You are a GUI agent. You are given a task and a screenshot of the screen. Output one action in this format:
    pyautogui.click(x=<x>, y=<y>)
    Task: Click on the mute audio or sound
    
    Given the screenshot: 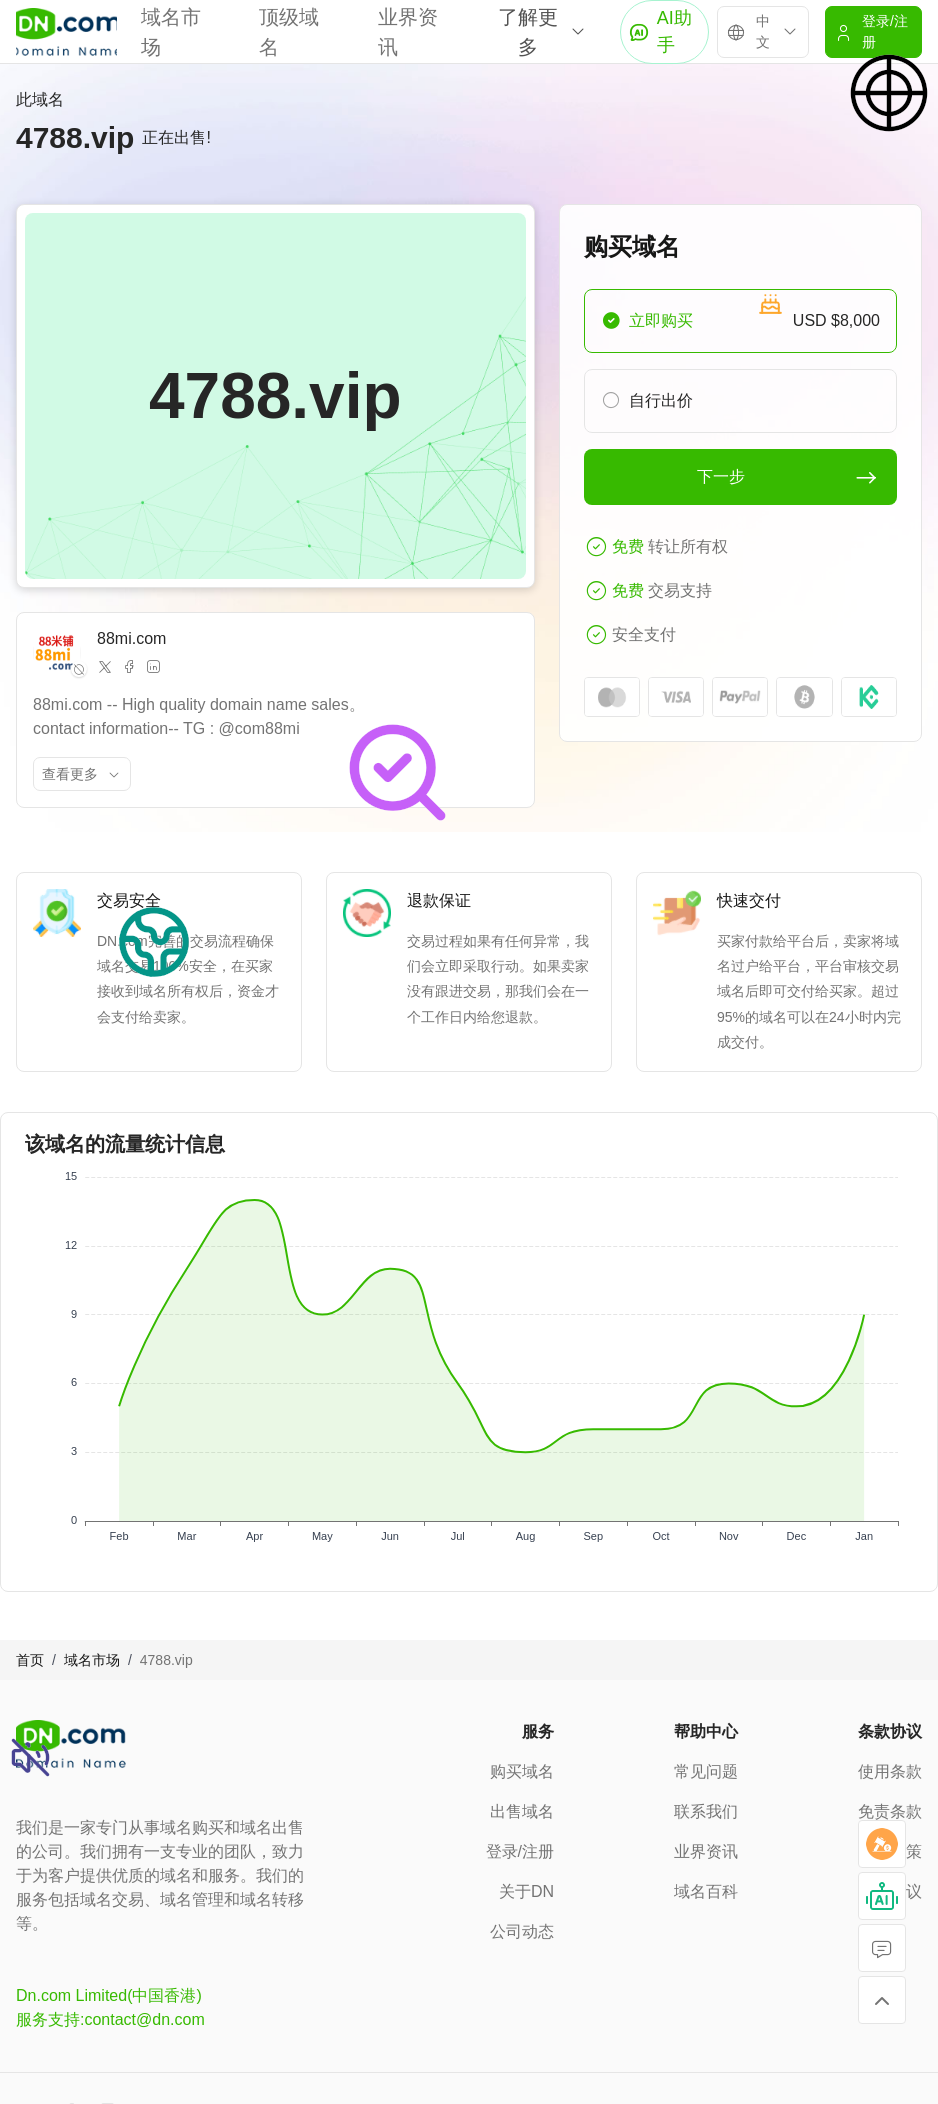 What is the action you would take?
    pyautogui.click(x=30, y=1757)
    